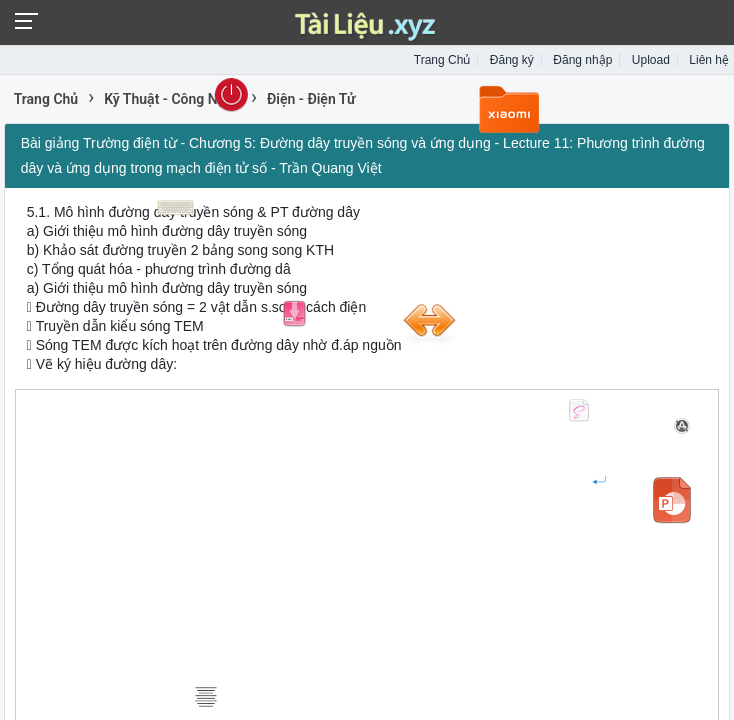 Image resolution: width=734 pixels, height=720 pixels. Describe the element at coordinates (294, 313) in the screenshot. I see `open synaptic package manager` at that location.